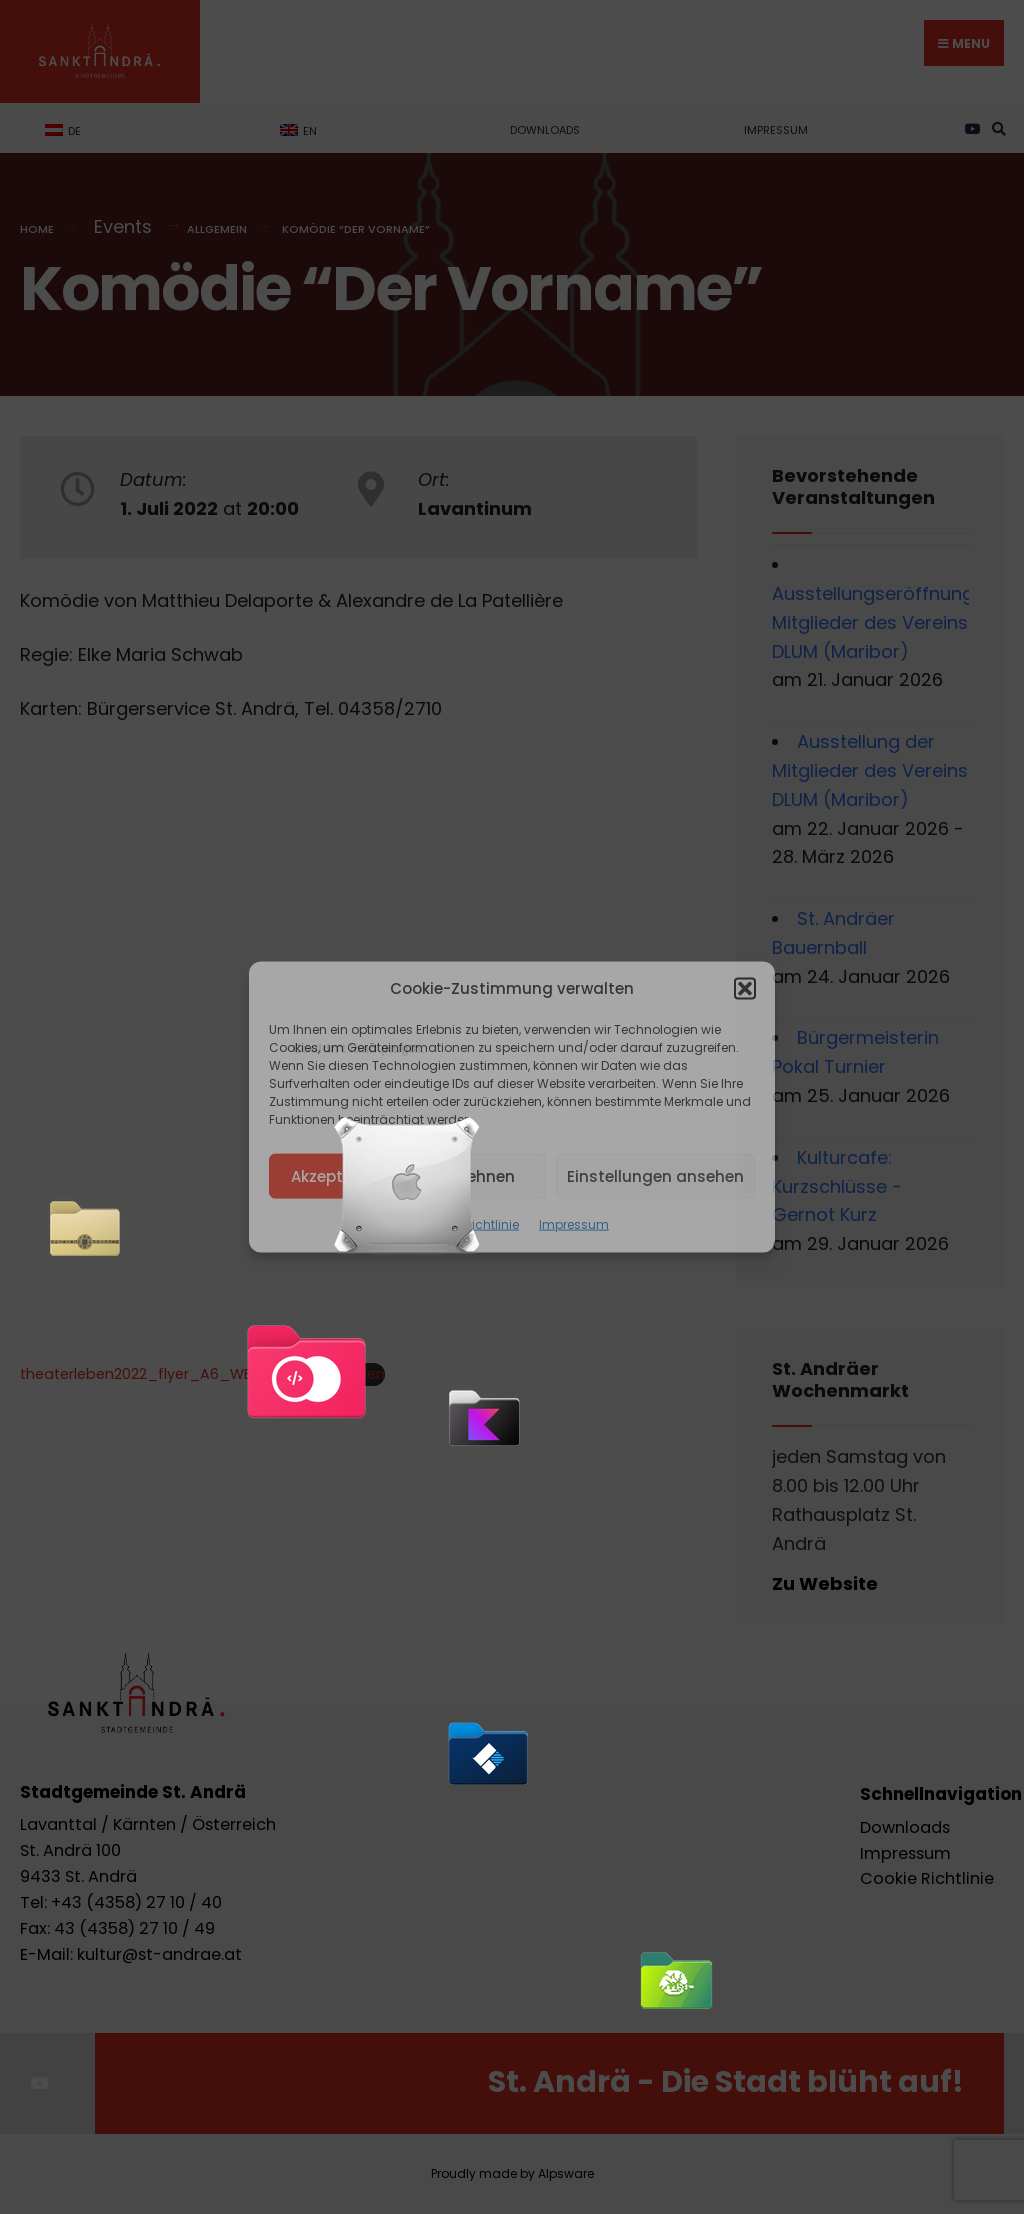  What do you see at coordinates (488, 1756) in the screenshot?
I see `open wondershare recoverit project folder` at bounding box center [488, 1756].